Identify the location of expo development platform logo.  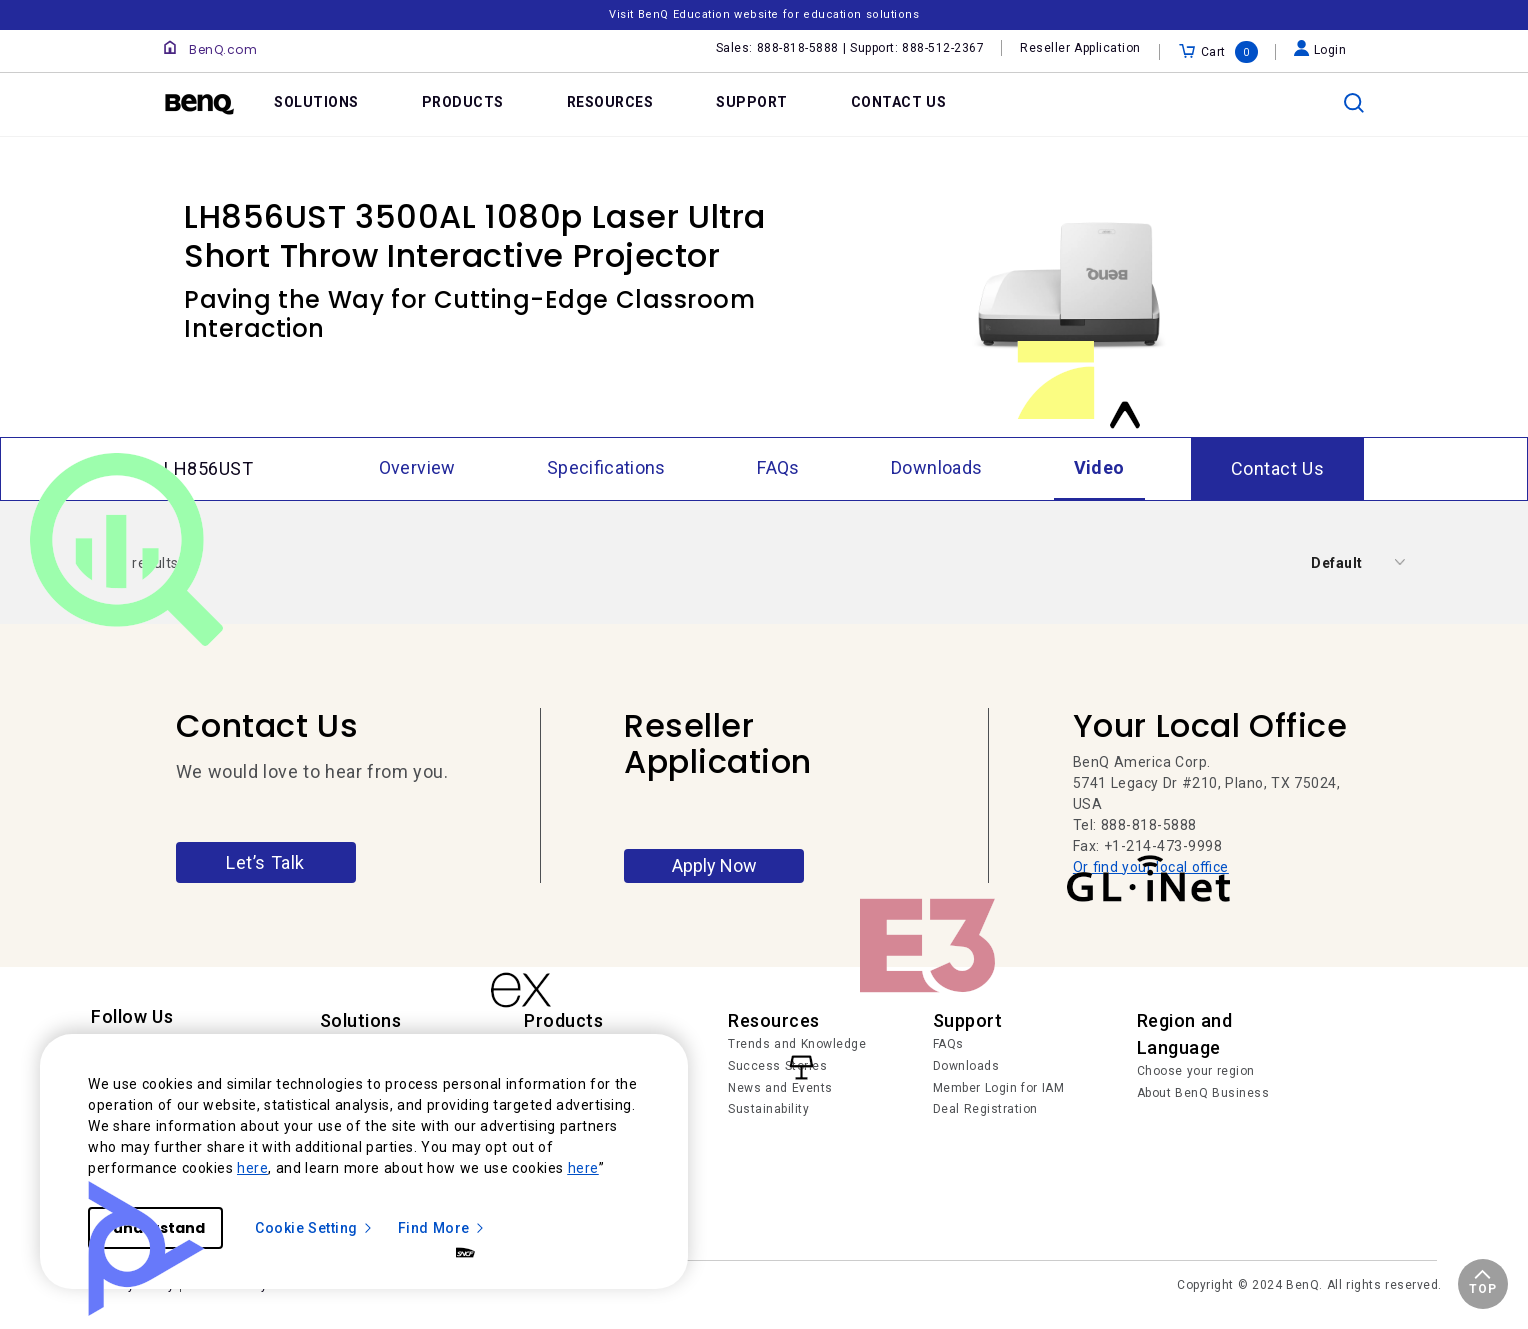
(1125, 415).